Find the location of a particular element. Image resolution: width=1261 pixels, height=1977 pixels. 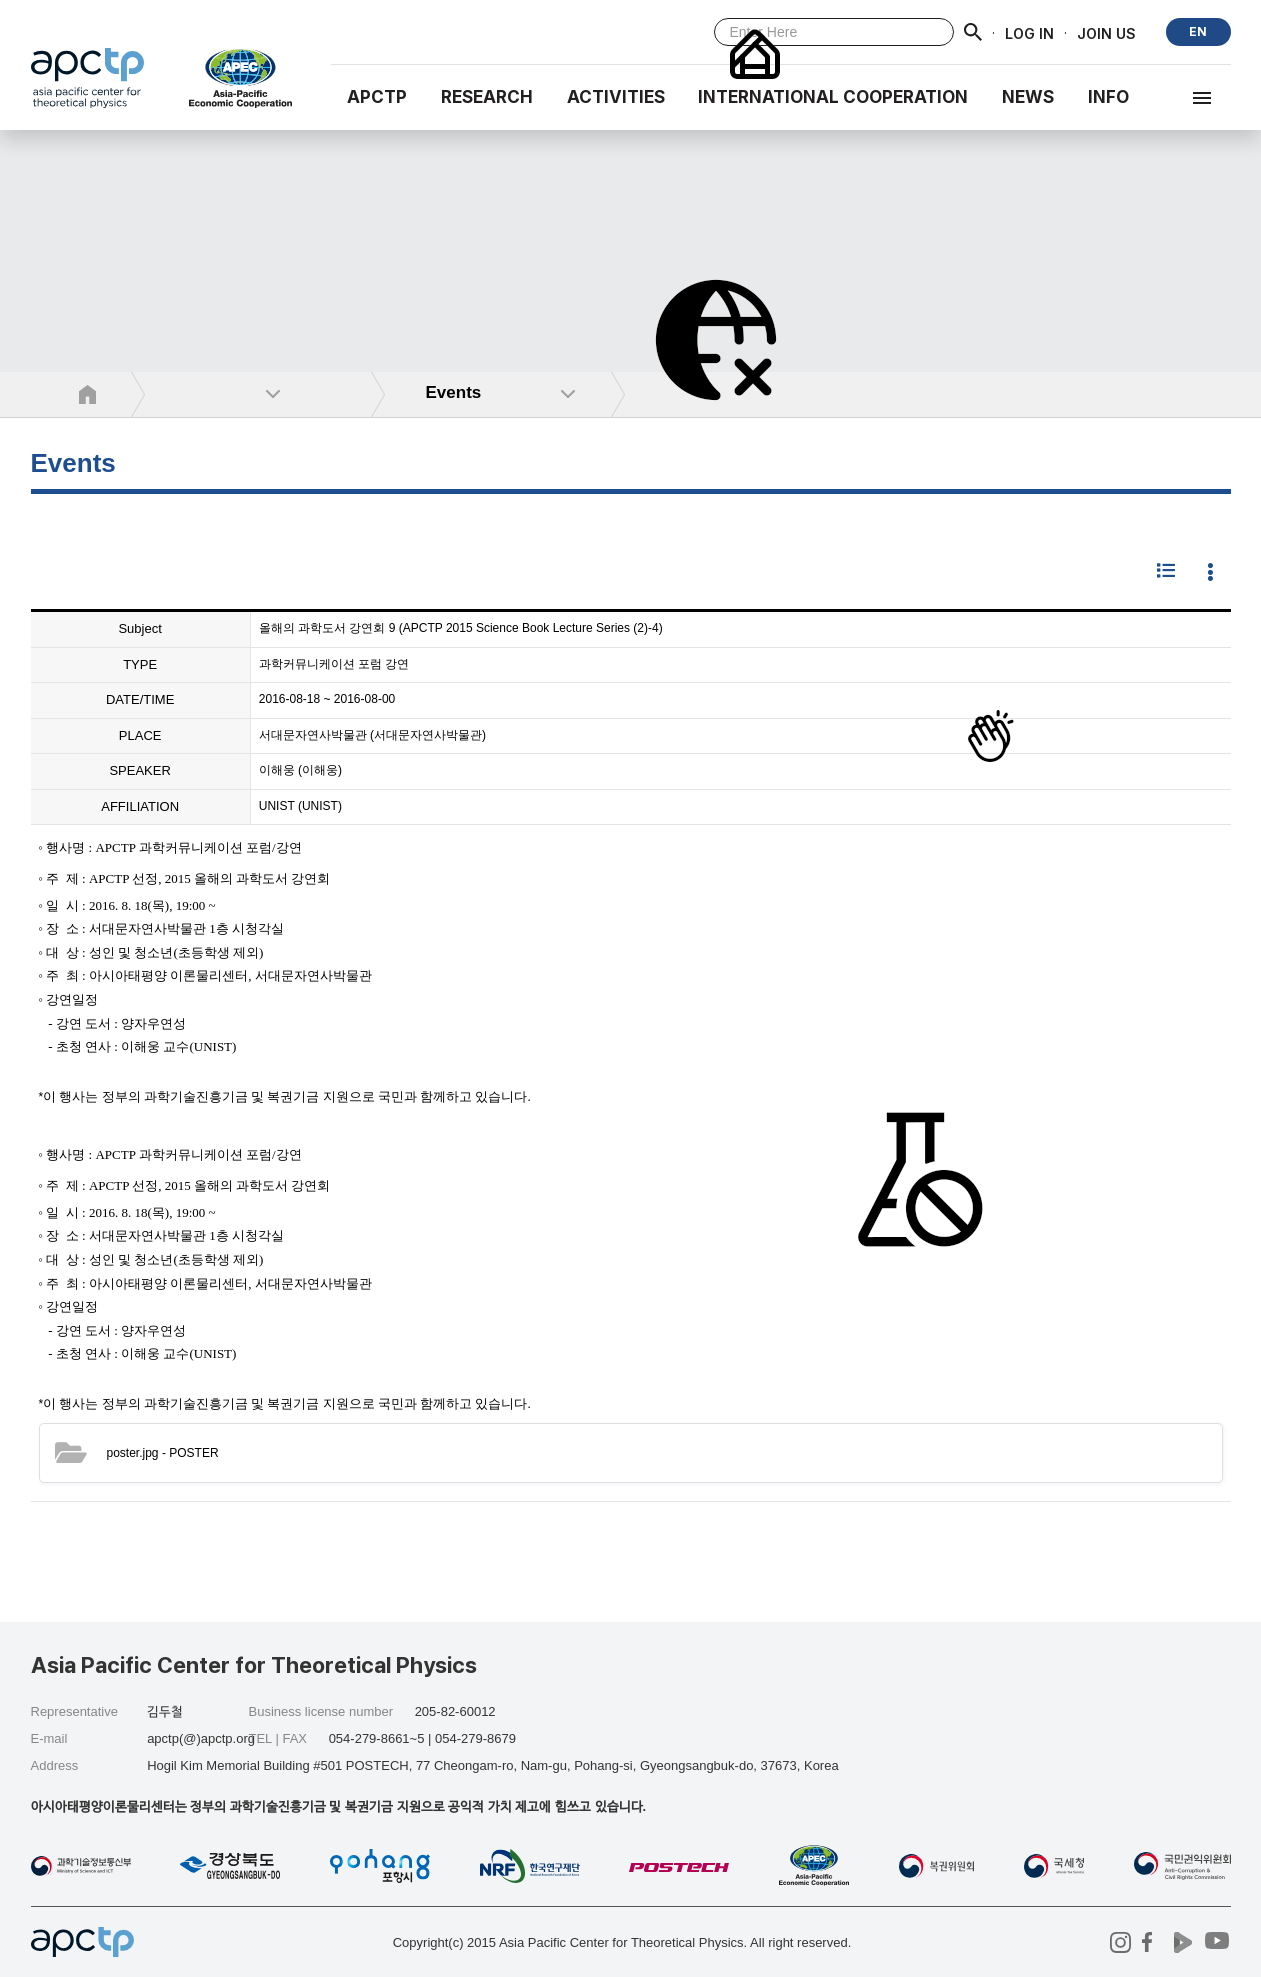

no internet connection is located at coordinates (716, 340).